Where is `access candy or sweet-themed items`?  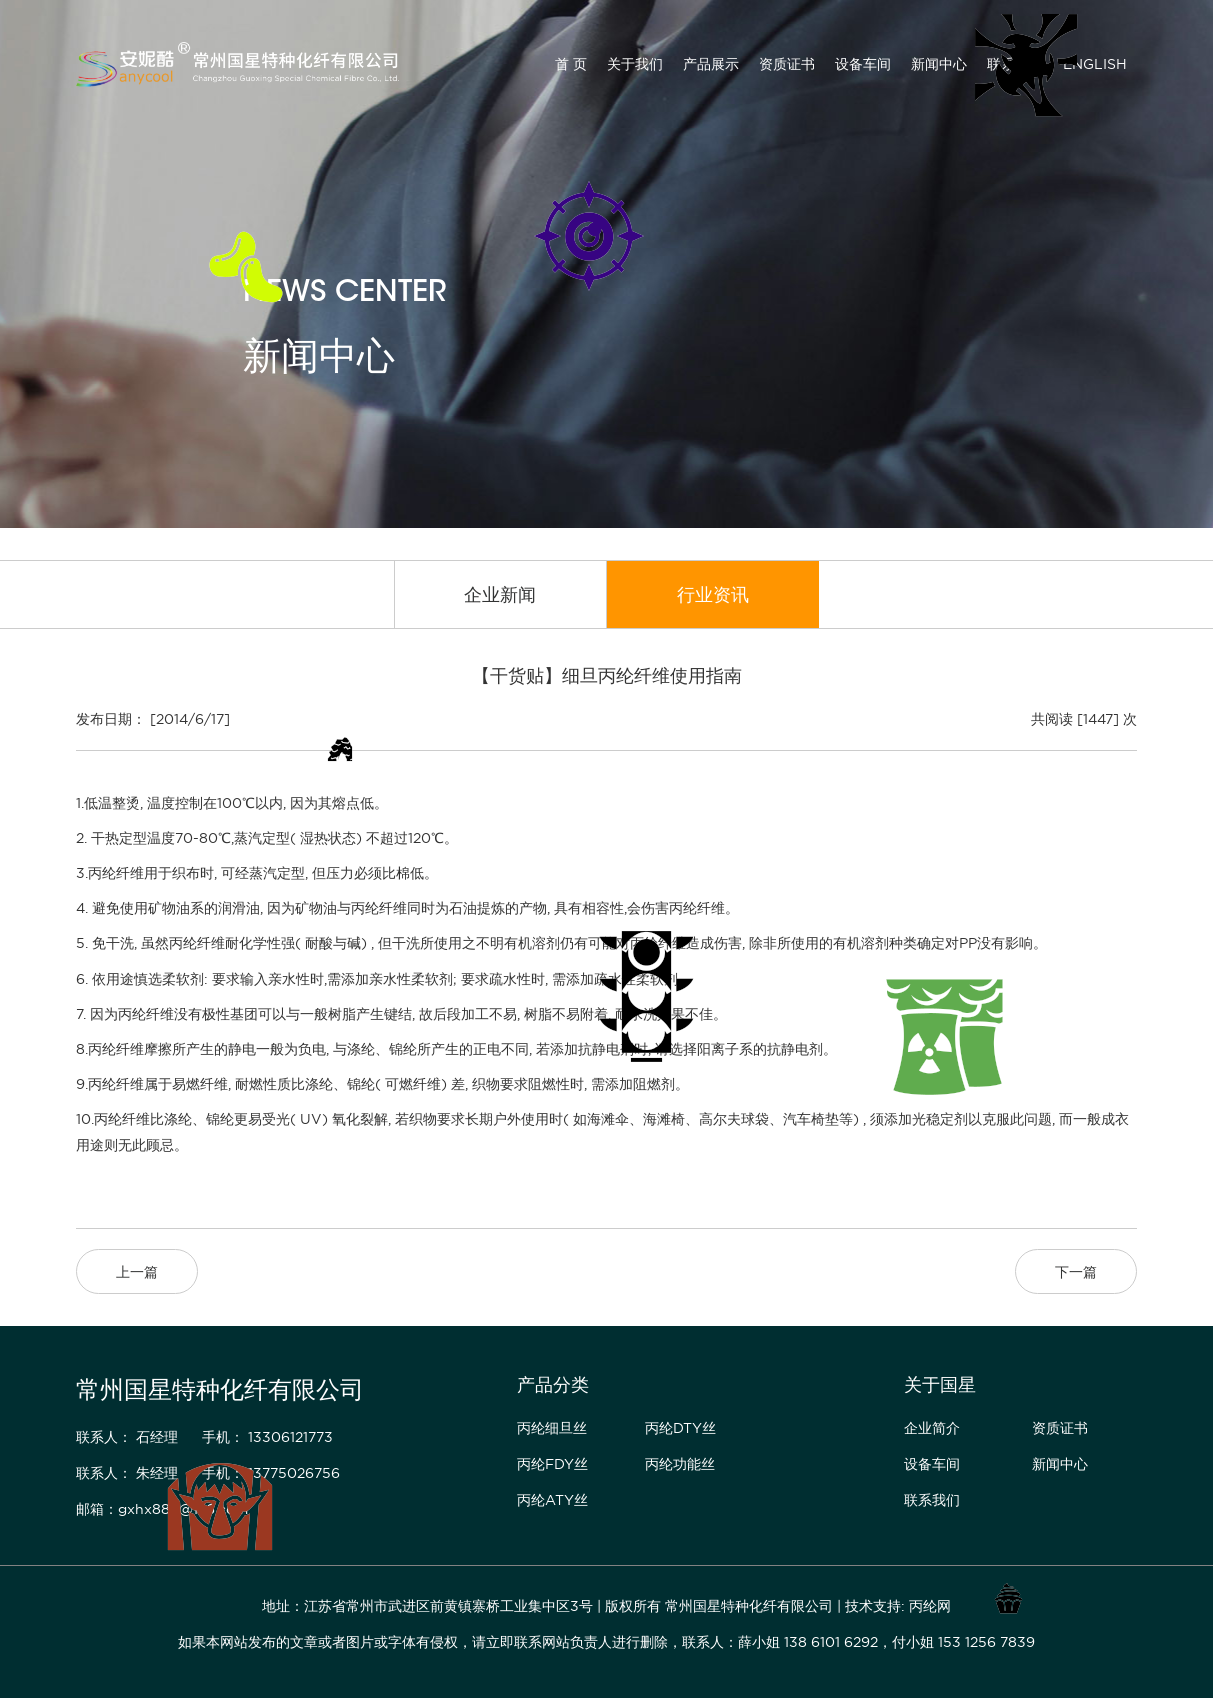 access candy or sweet-themed items is located at coordinates (246, 267).